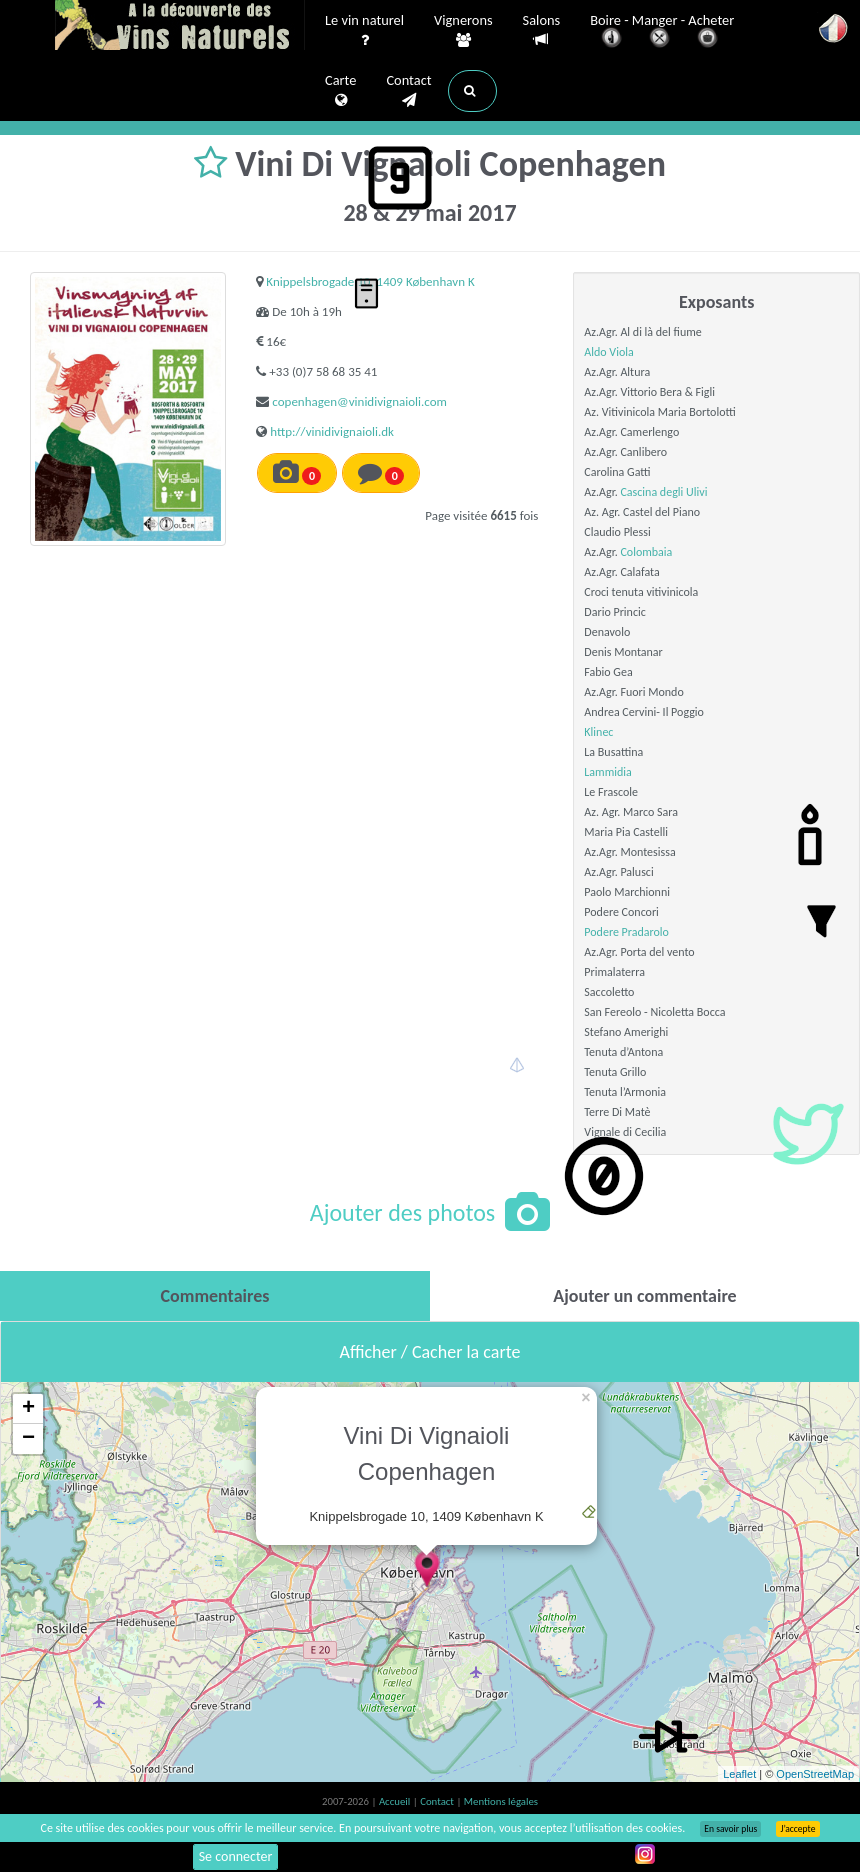  Describe the element at coordinates (400, 178) in the screenshot. I see `select or navigate to item number 9` at that location.